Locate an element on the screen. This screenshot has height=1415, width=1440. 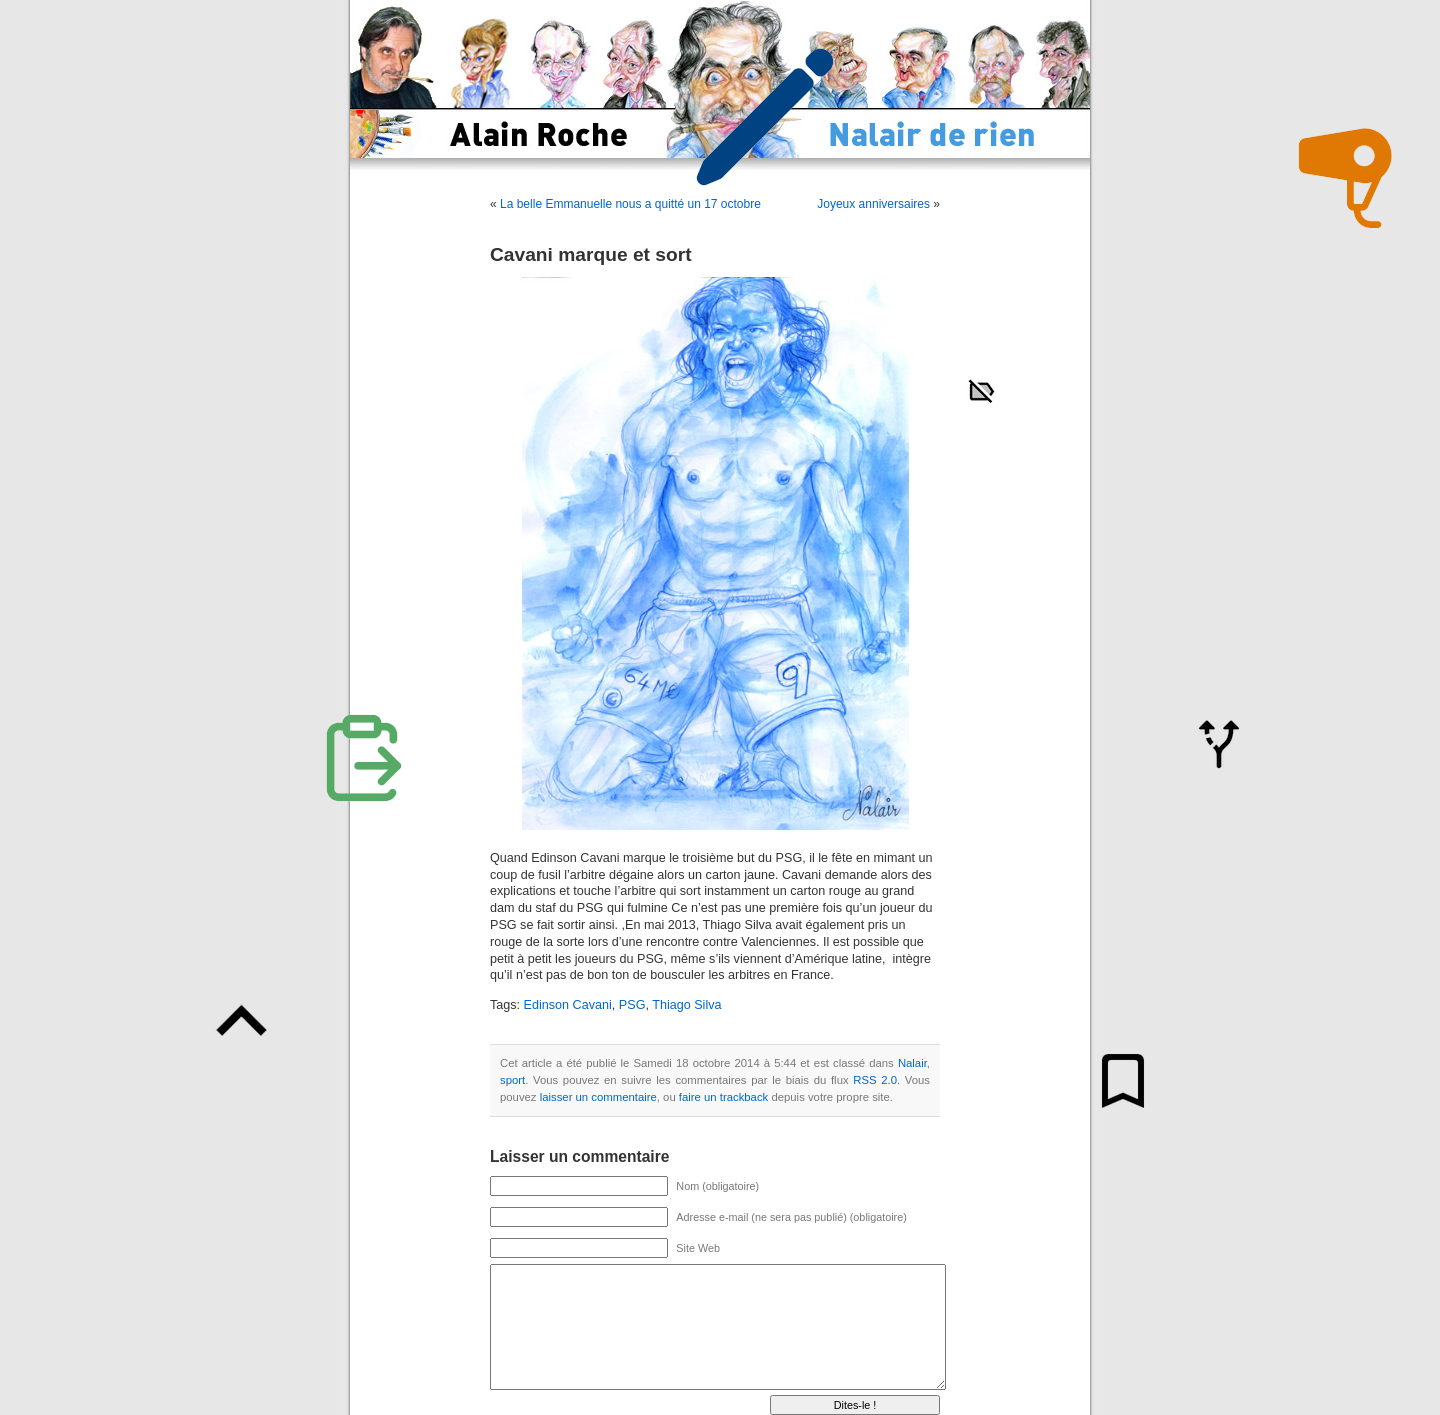
view alternative routes is located at coordinates (1219, 744).